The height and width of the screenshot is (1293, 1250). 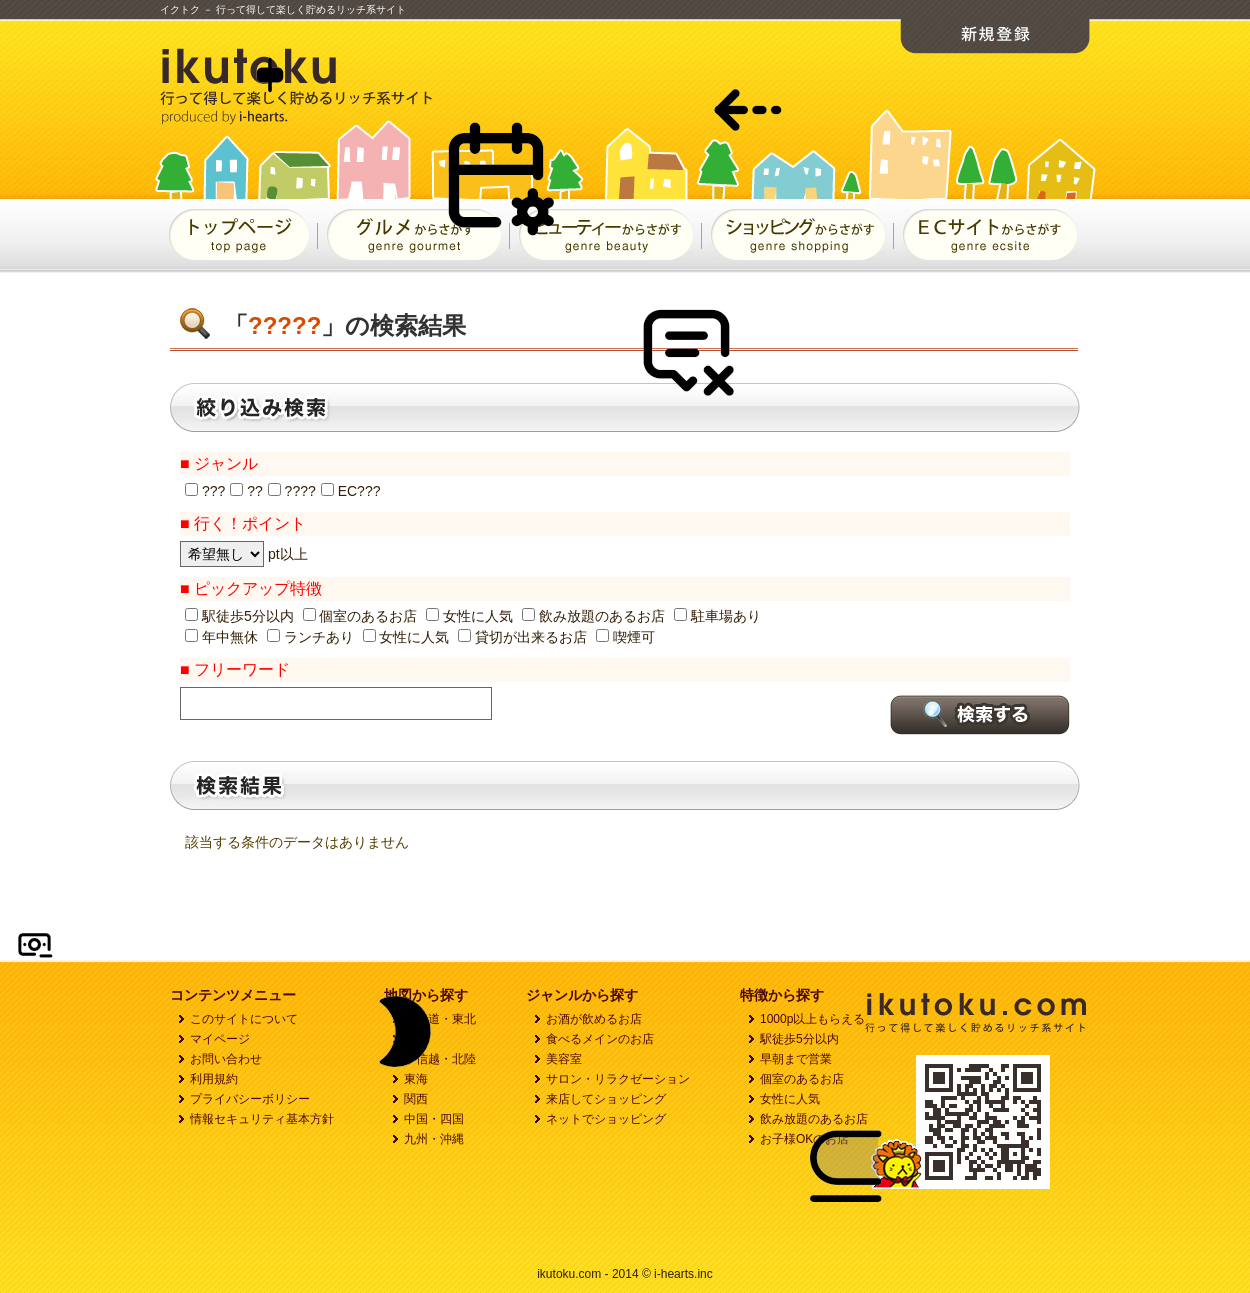 I want to click on center align content horizontally, so click(x=270, y=75).